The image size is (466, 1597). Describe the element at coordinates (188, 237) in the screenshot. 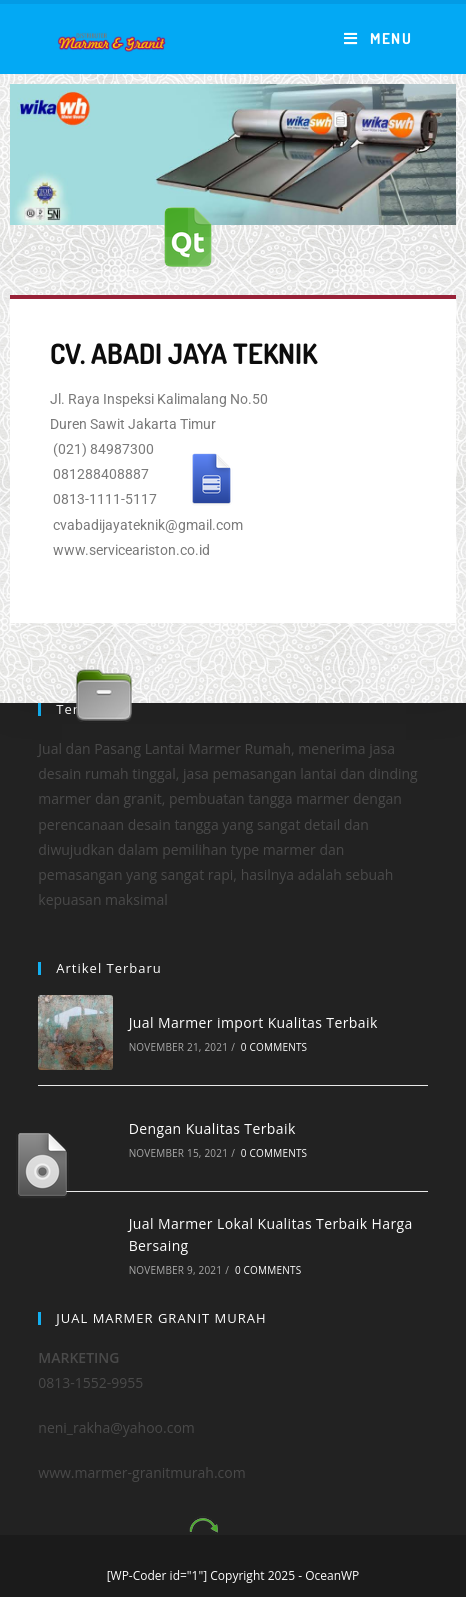

I see `a QML source code file` at that location.